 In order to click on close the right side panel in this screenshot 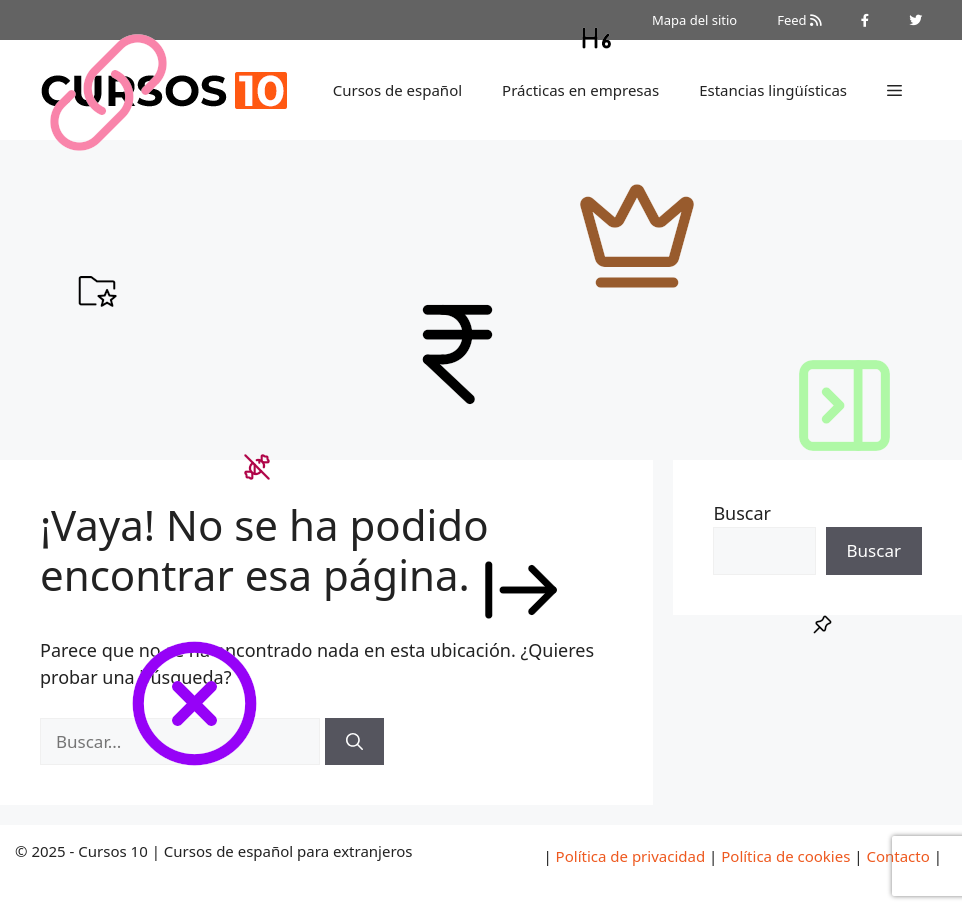, I will do `click(844, 405)`.